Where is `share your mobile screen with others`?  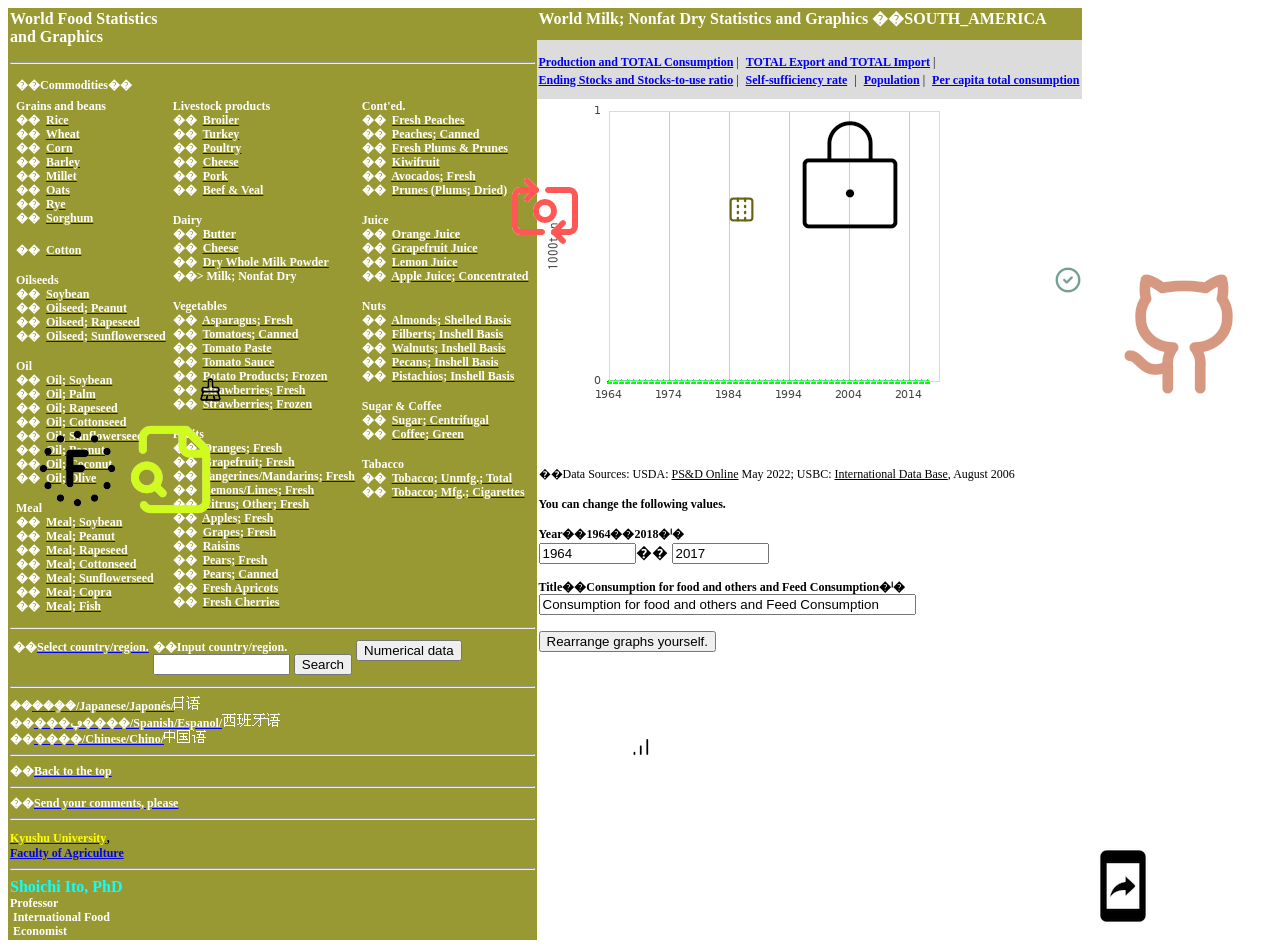
share your mobile screen with others is located at coordinates (1123, 886).